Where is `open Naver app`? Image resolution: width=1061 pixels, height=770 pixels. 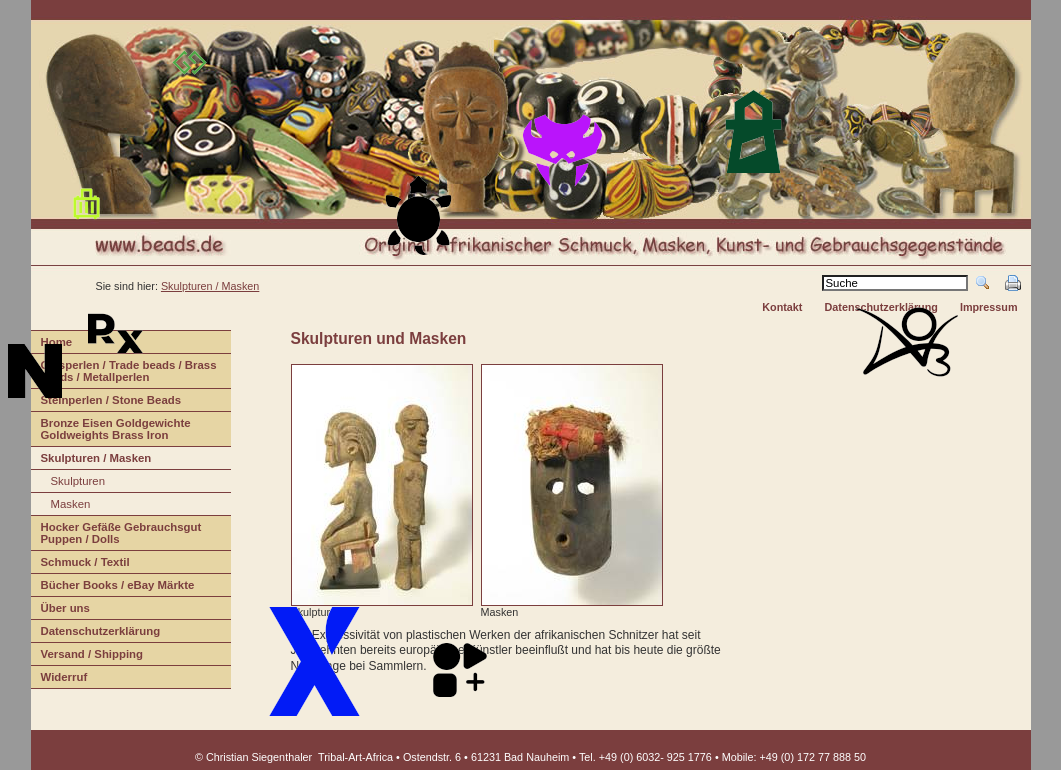 open Naver app is located at coordinates (35, 371).